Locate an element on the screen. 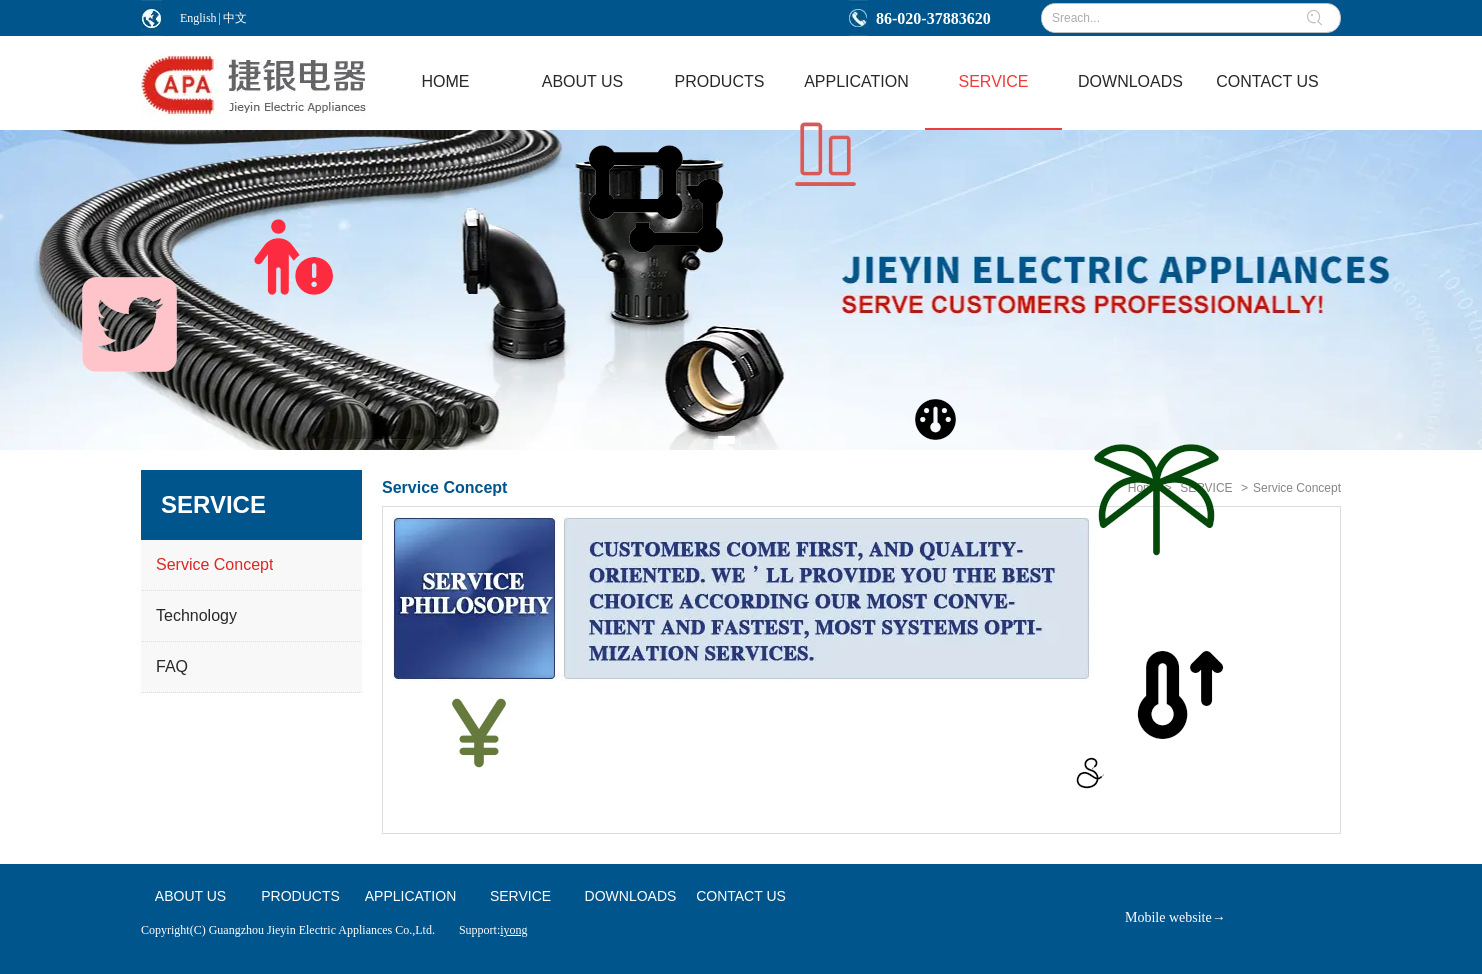  user account requires attention is located at coordinates (291, 257).